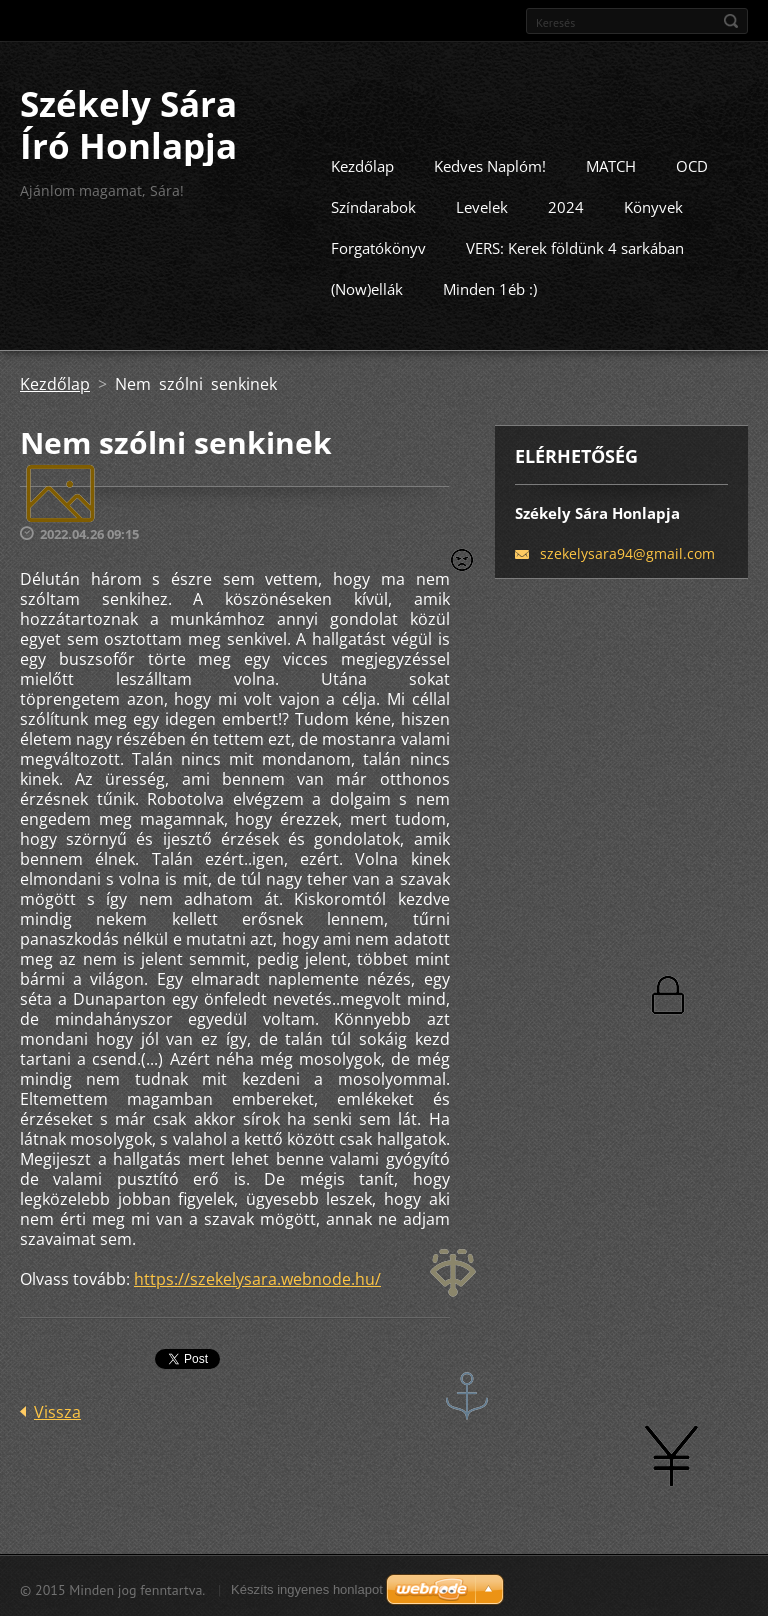  I want to click on activate windshield washer fluid, so click(453, 1274).